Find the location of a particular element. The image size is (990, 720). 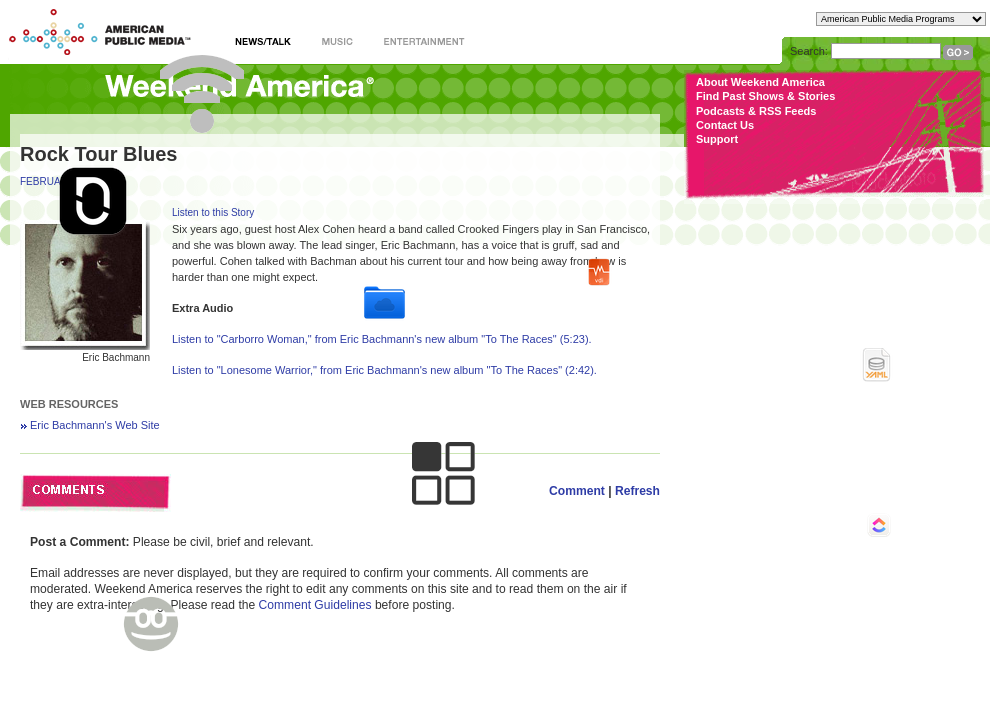

indicates excellent wireless network signal strength is located at coordinates (202, 91).